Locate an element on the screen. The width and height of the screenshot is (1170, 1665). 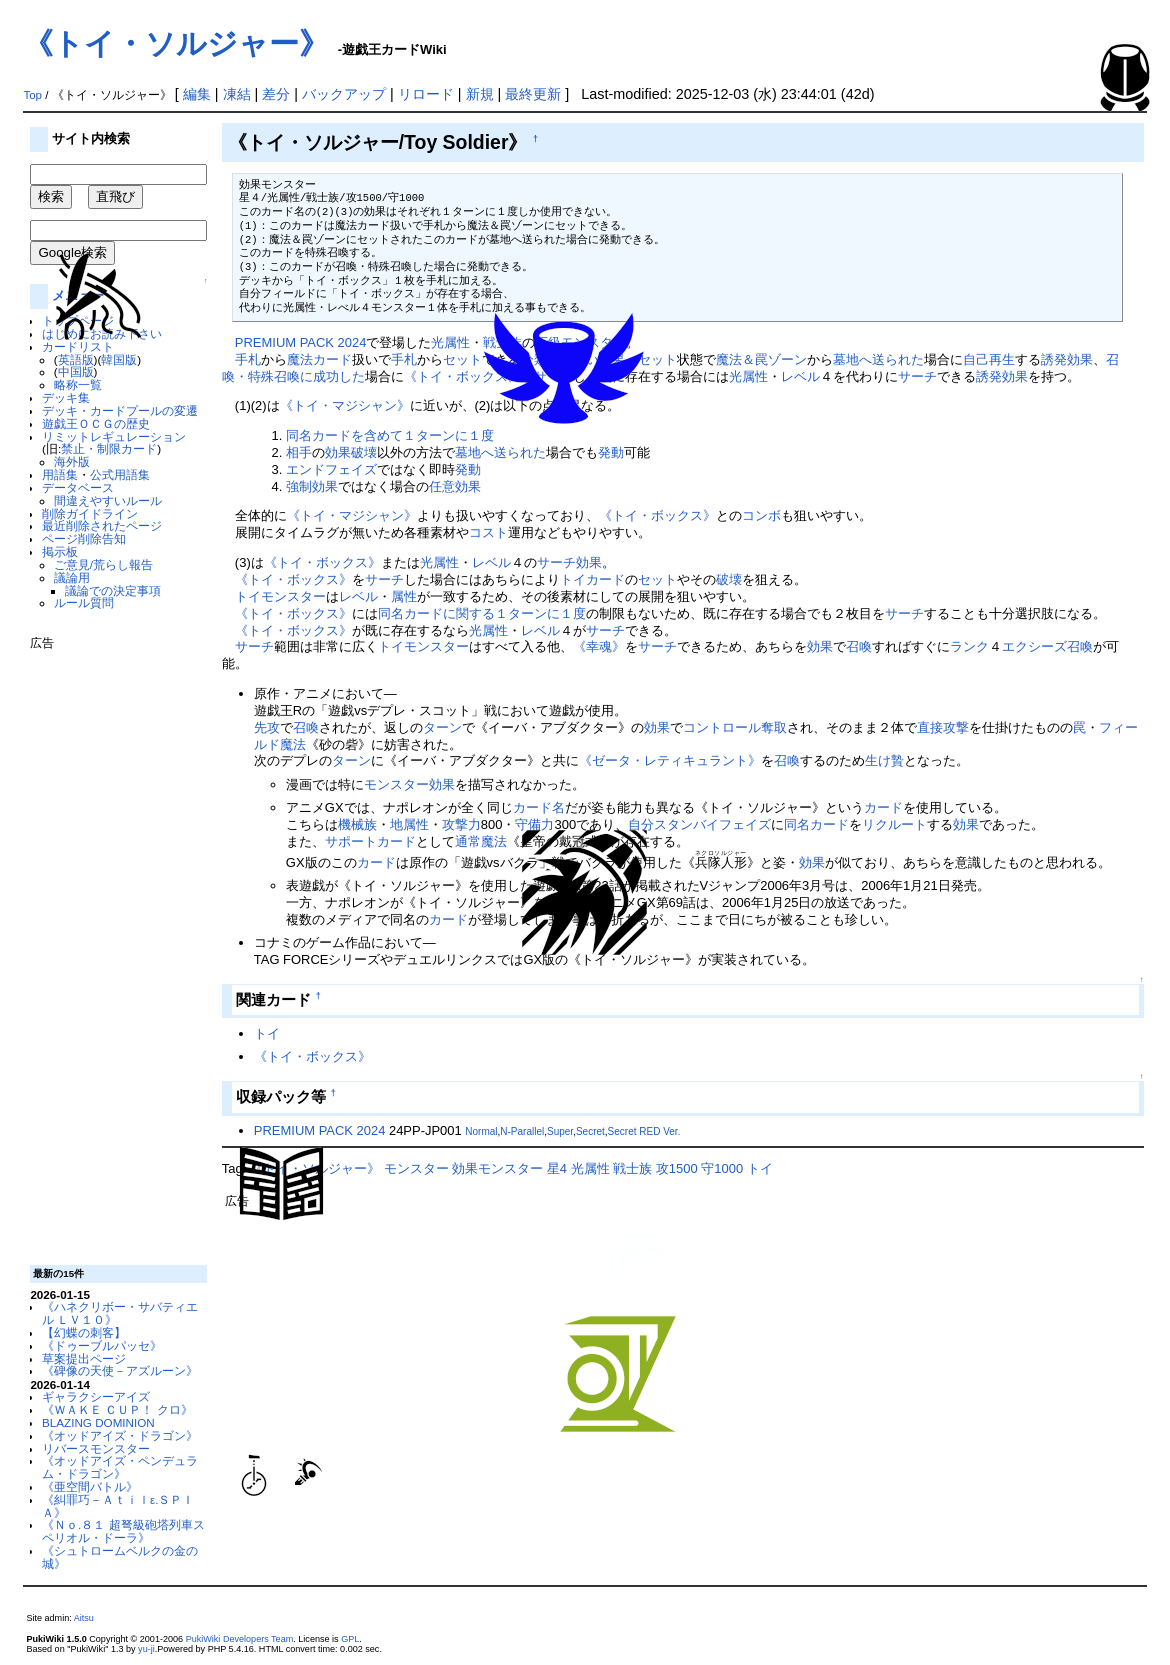
view inventory or storage container is located at coordinates (638, 1263).